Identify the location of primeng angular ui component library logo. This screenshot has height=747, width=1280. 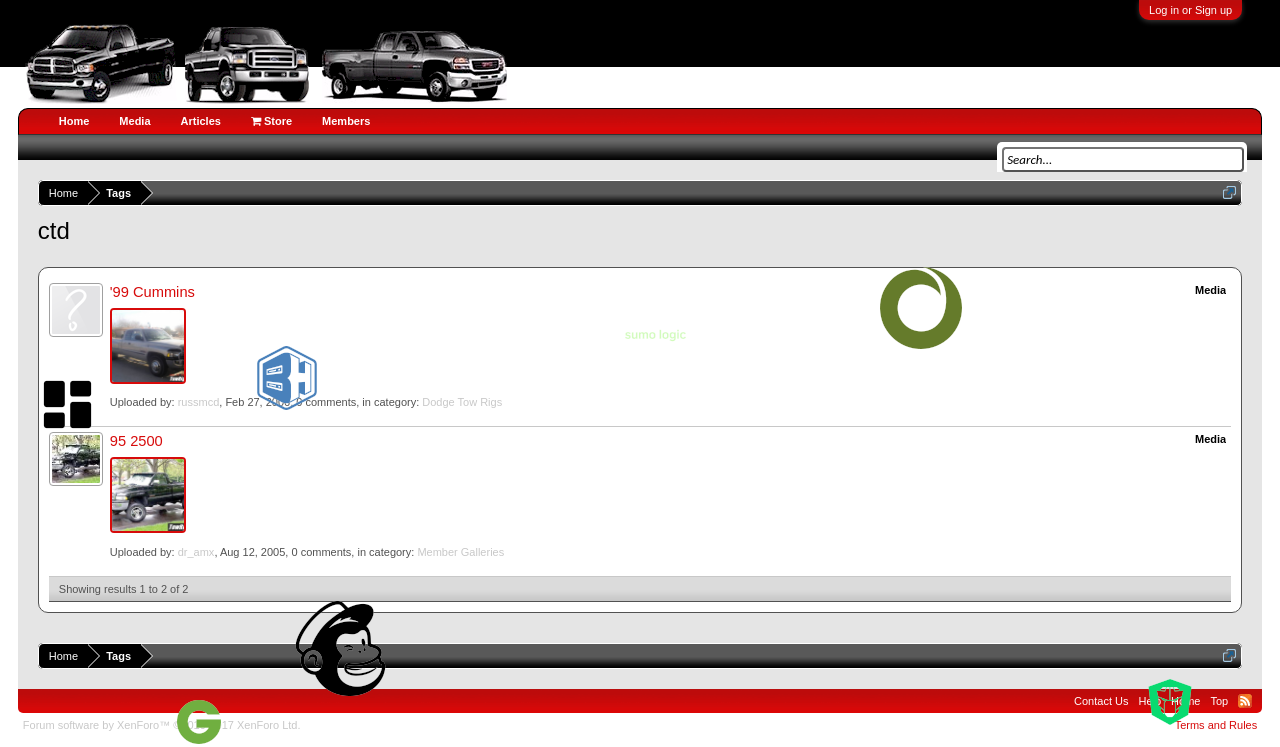
(1170, 702).